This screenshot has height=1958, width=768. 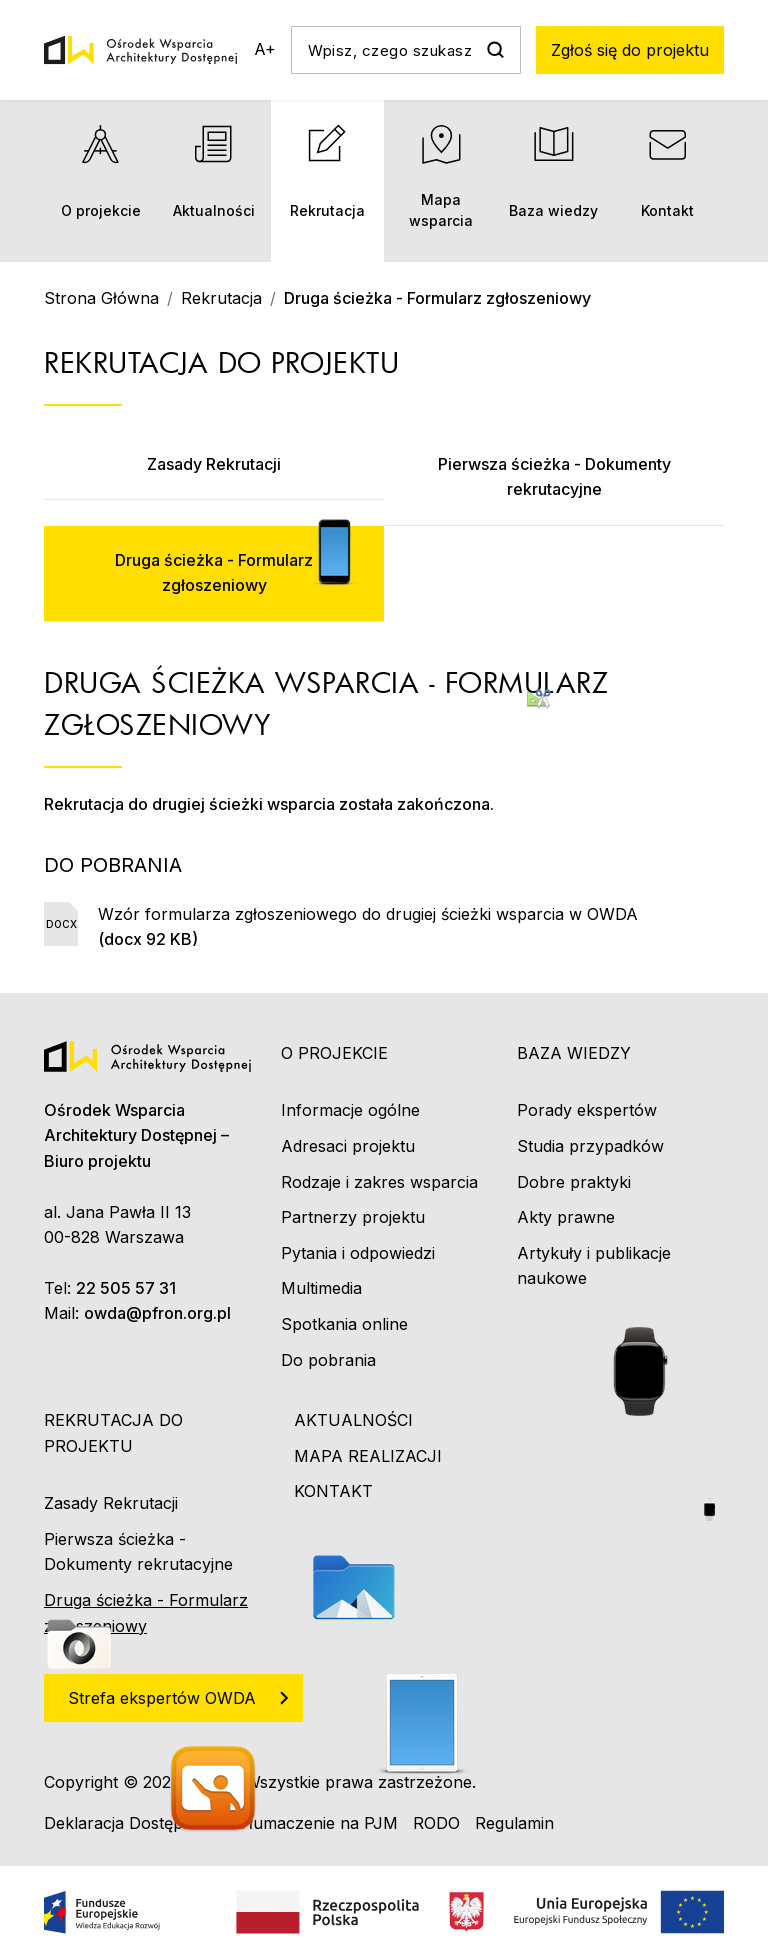 I want to click on iPhone 7 Plus device icon, so click(x=334, y=552).